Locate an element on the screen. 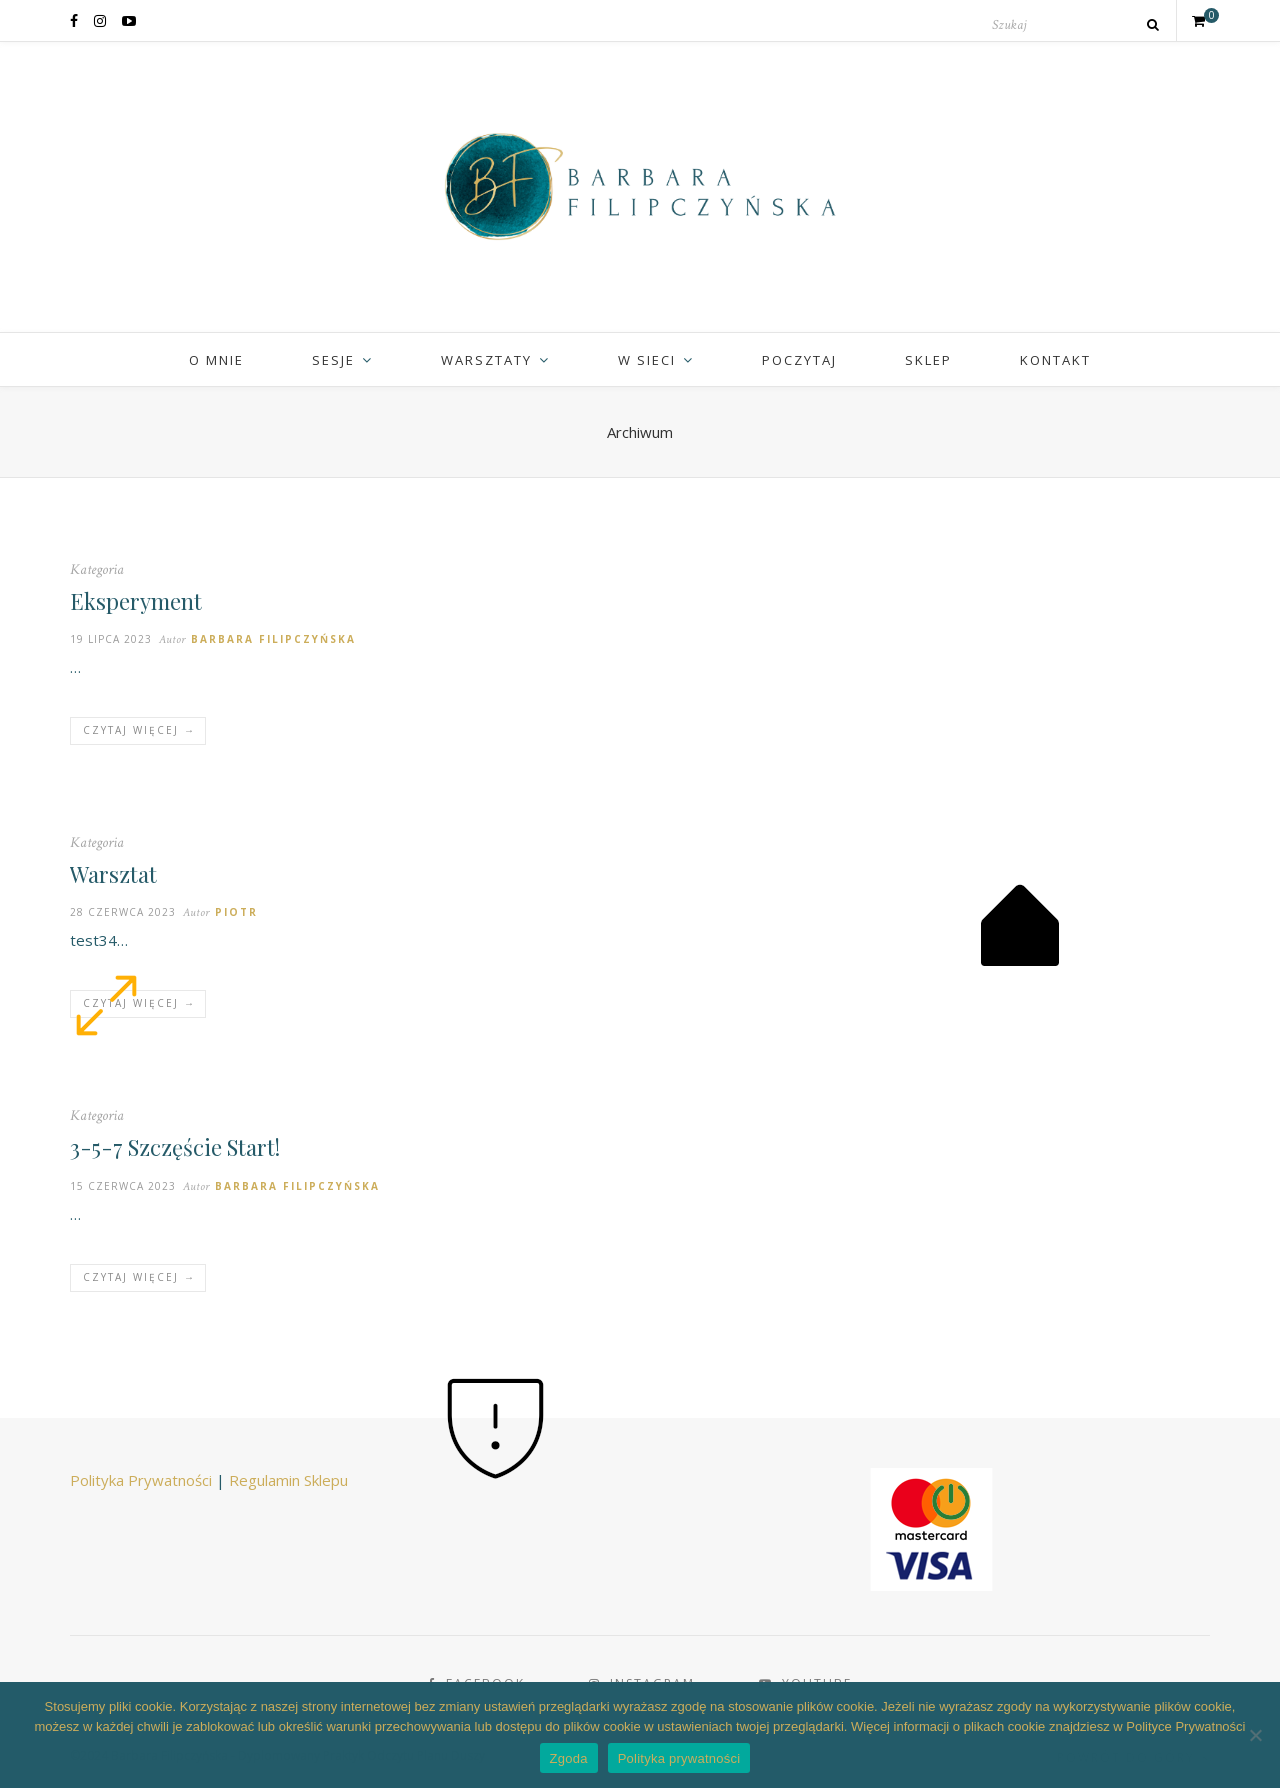 The width and height of the screenshot is (1280, 1788). navigate to home screen is located at coordinates (1020, 927).